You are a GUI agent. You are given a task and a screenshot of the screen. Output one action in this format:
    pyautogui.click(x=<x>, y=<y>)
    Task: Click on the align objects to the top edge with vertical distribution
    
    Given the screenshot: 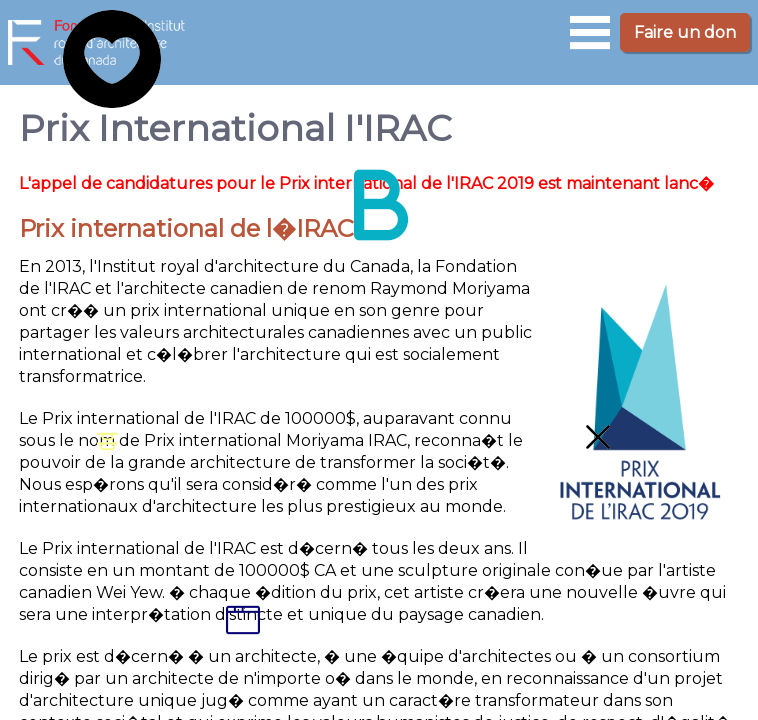 What is the action you would take?
    pyautogui.click(x=107, y=441)
    